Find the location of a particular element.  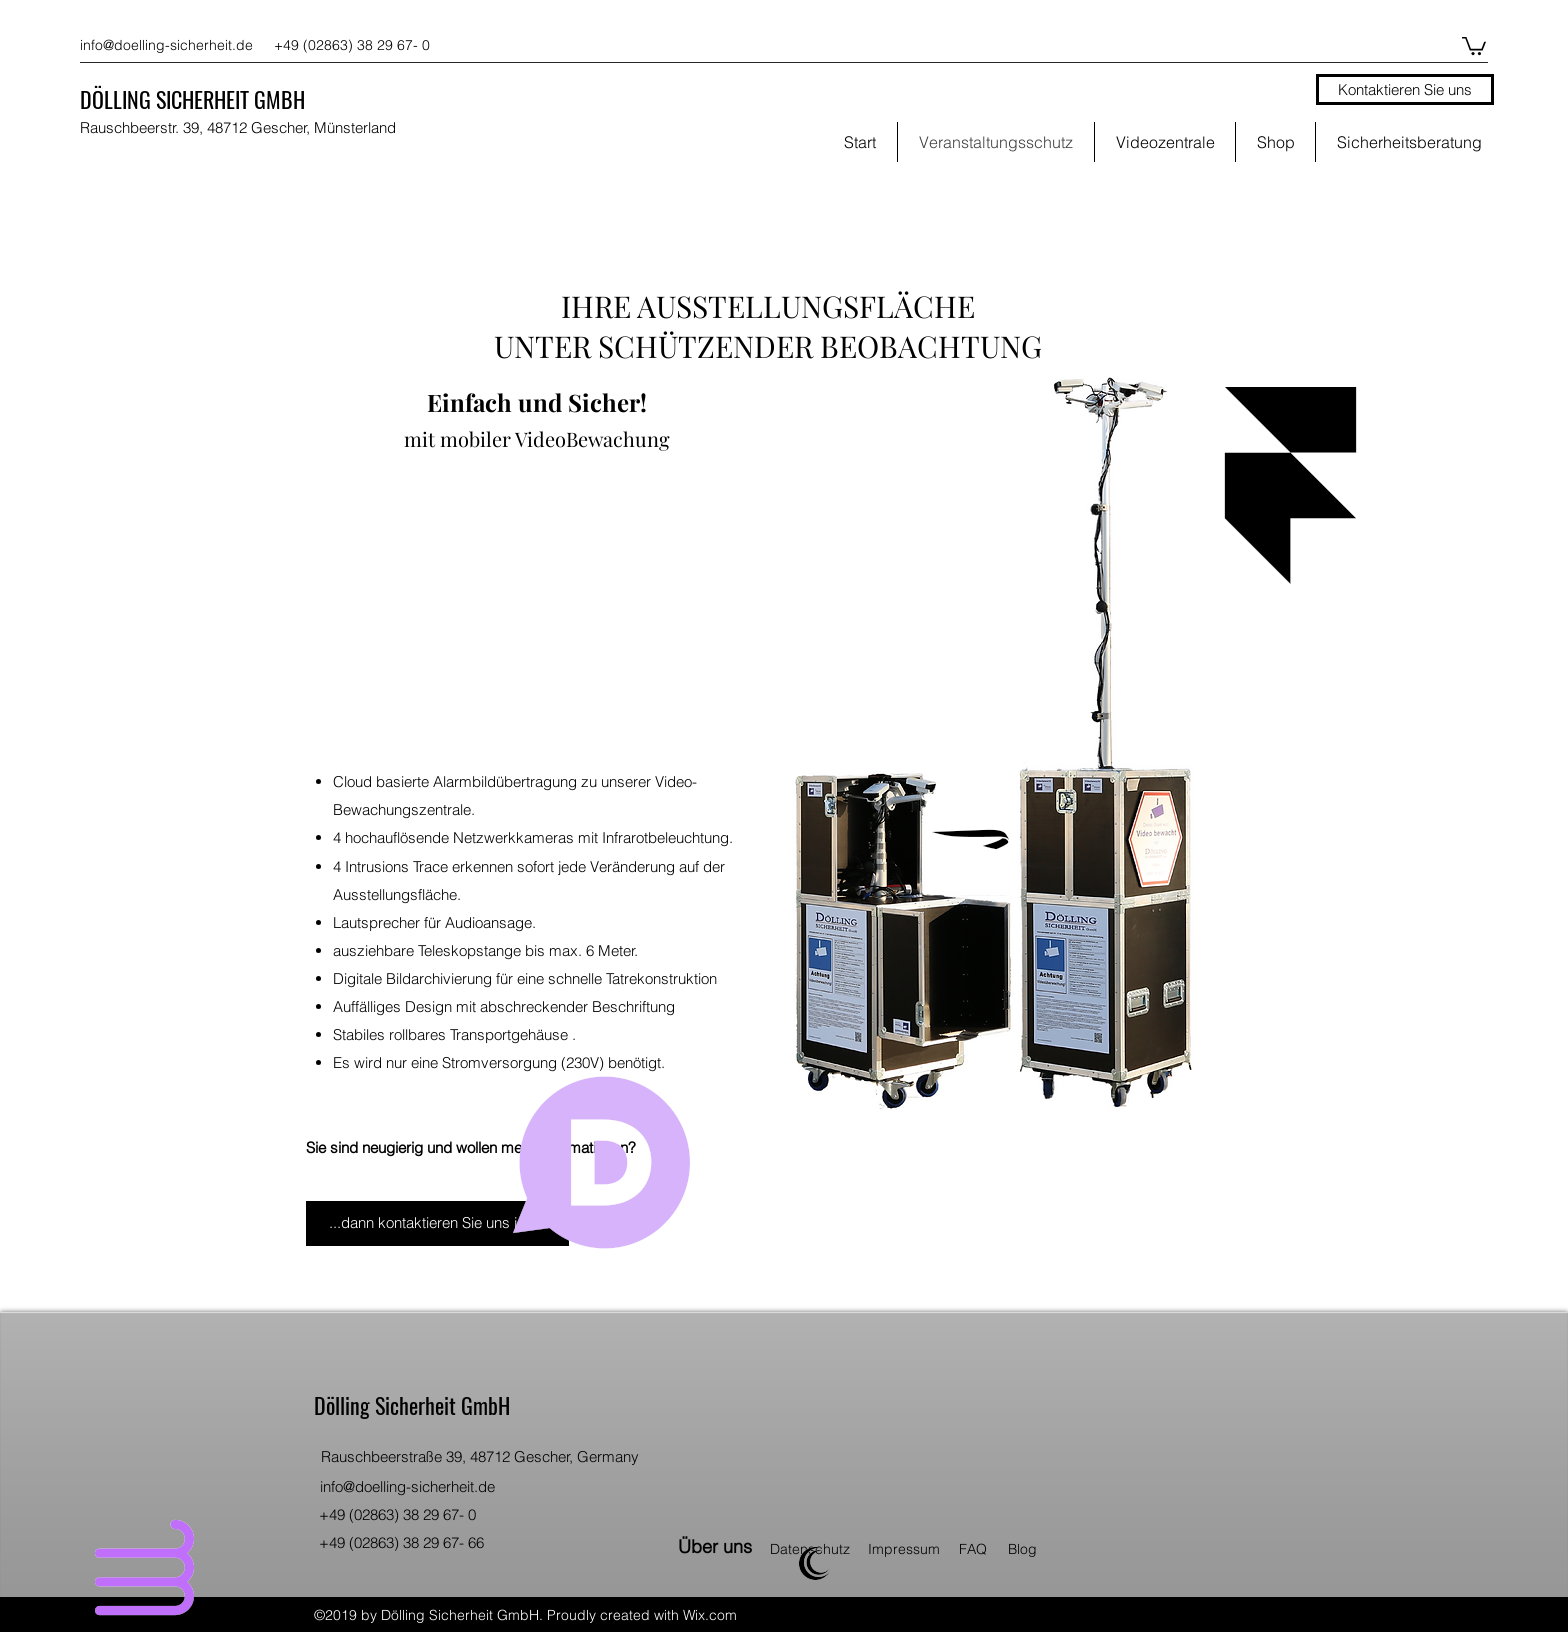

contributor covenant logo indicating a code of conduct for open source projects is located at coordinates (814, 1563).